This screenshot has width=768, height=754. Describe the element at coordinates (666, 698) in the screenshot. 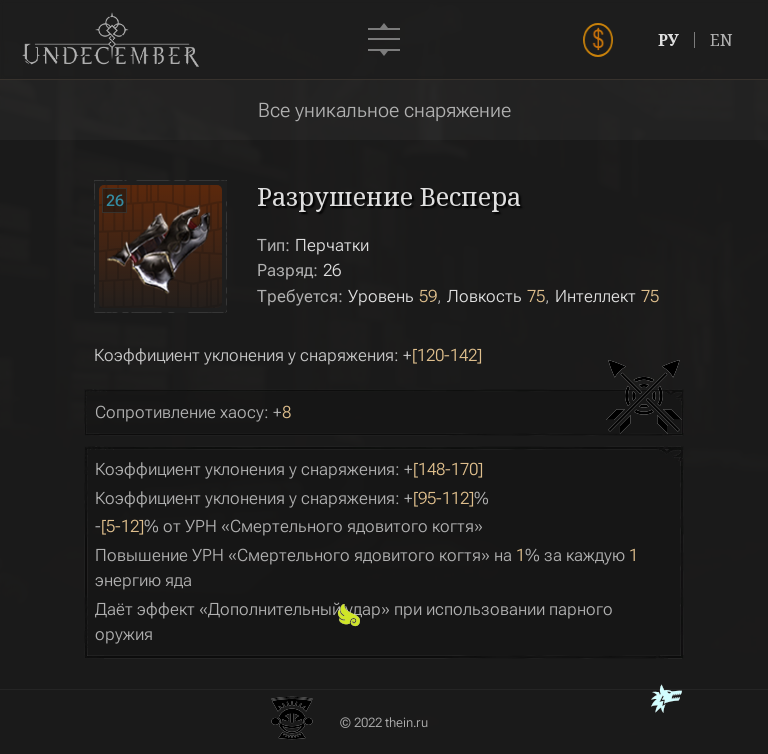

I see `select wolf character or team` at that location.